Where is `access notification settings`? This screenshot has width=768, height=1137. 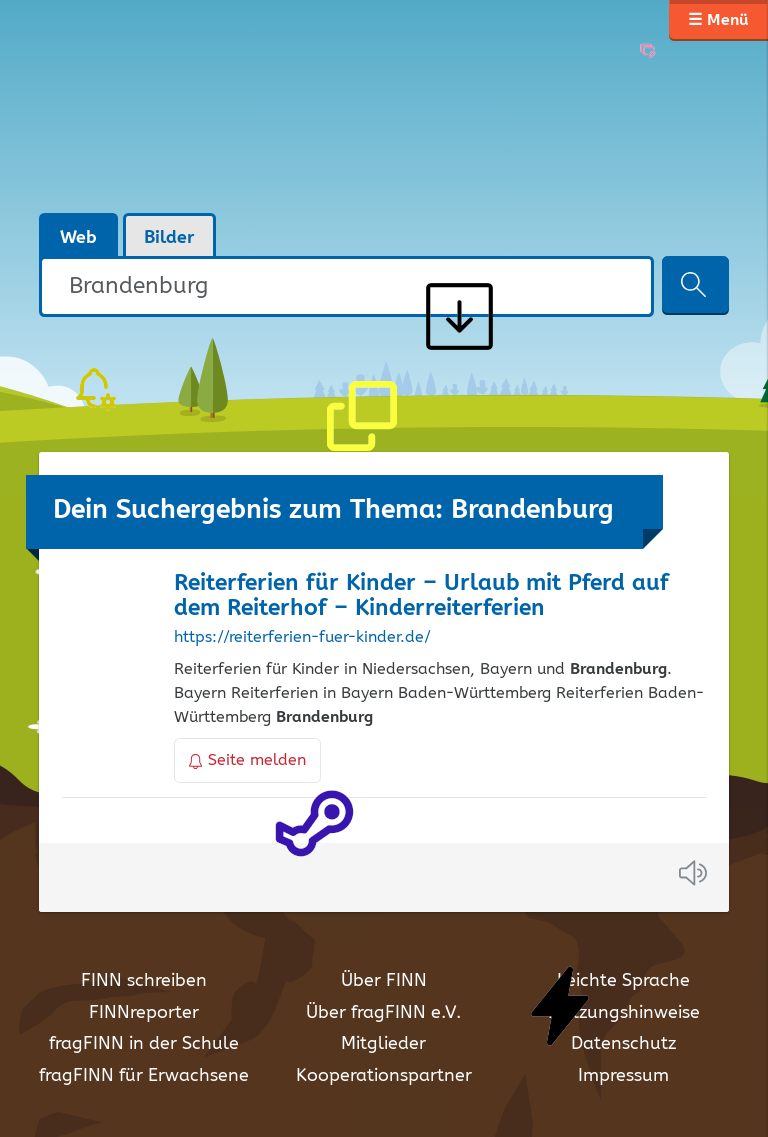 access notification settings is located at coordinates (94, 388).